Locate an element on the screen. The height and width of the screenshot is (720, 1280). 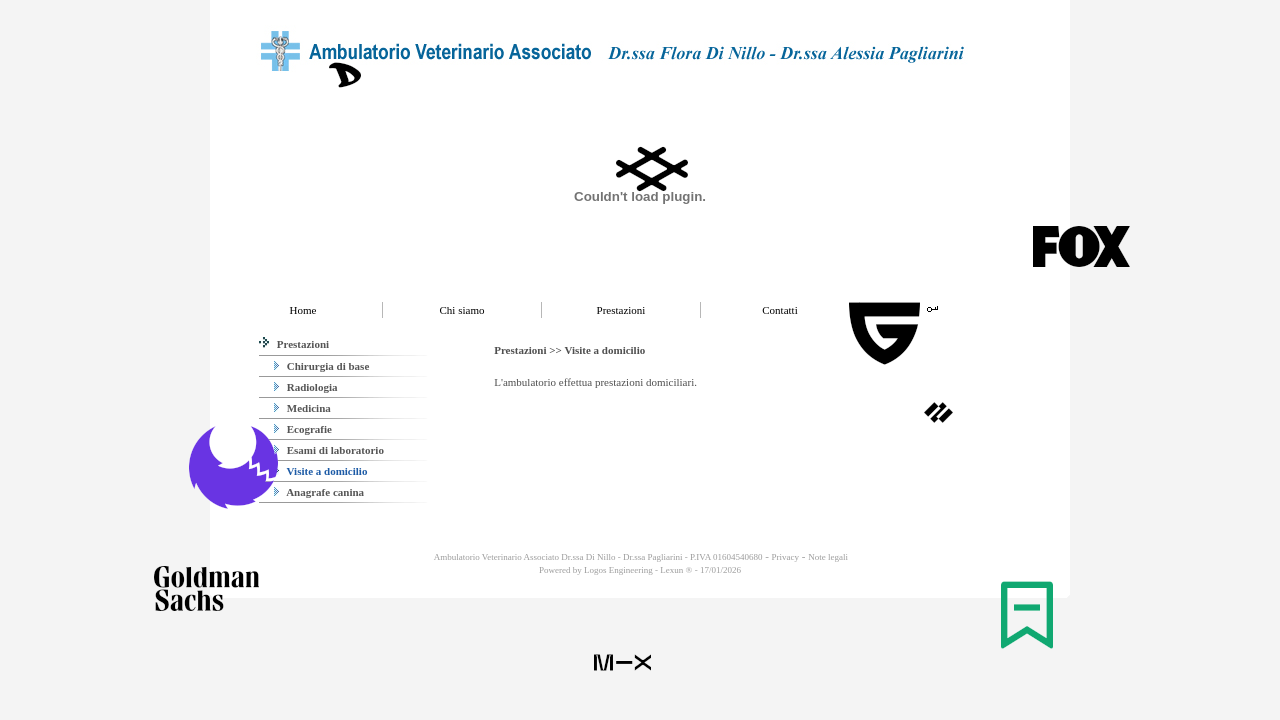
open the Guilded app is located at coordinates (884, 333).